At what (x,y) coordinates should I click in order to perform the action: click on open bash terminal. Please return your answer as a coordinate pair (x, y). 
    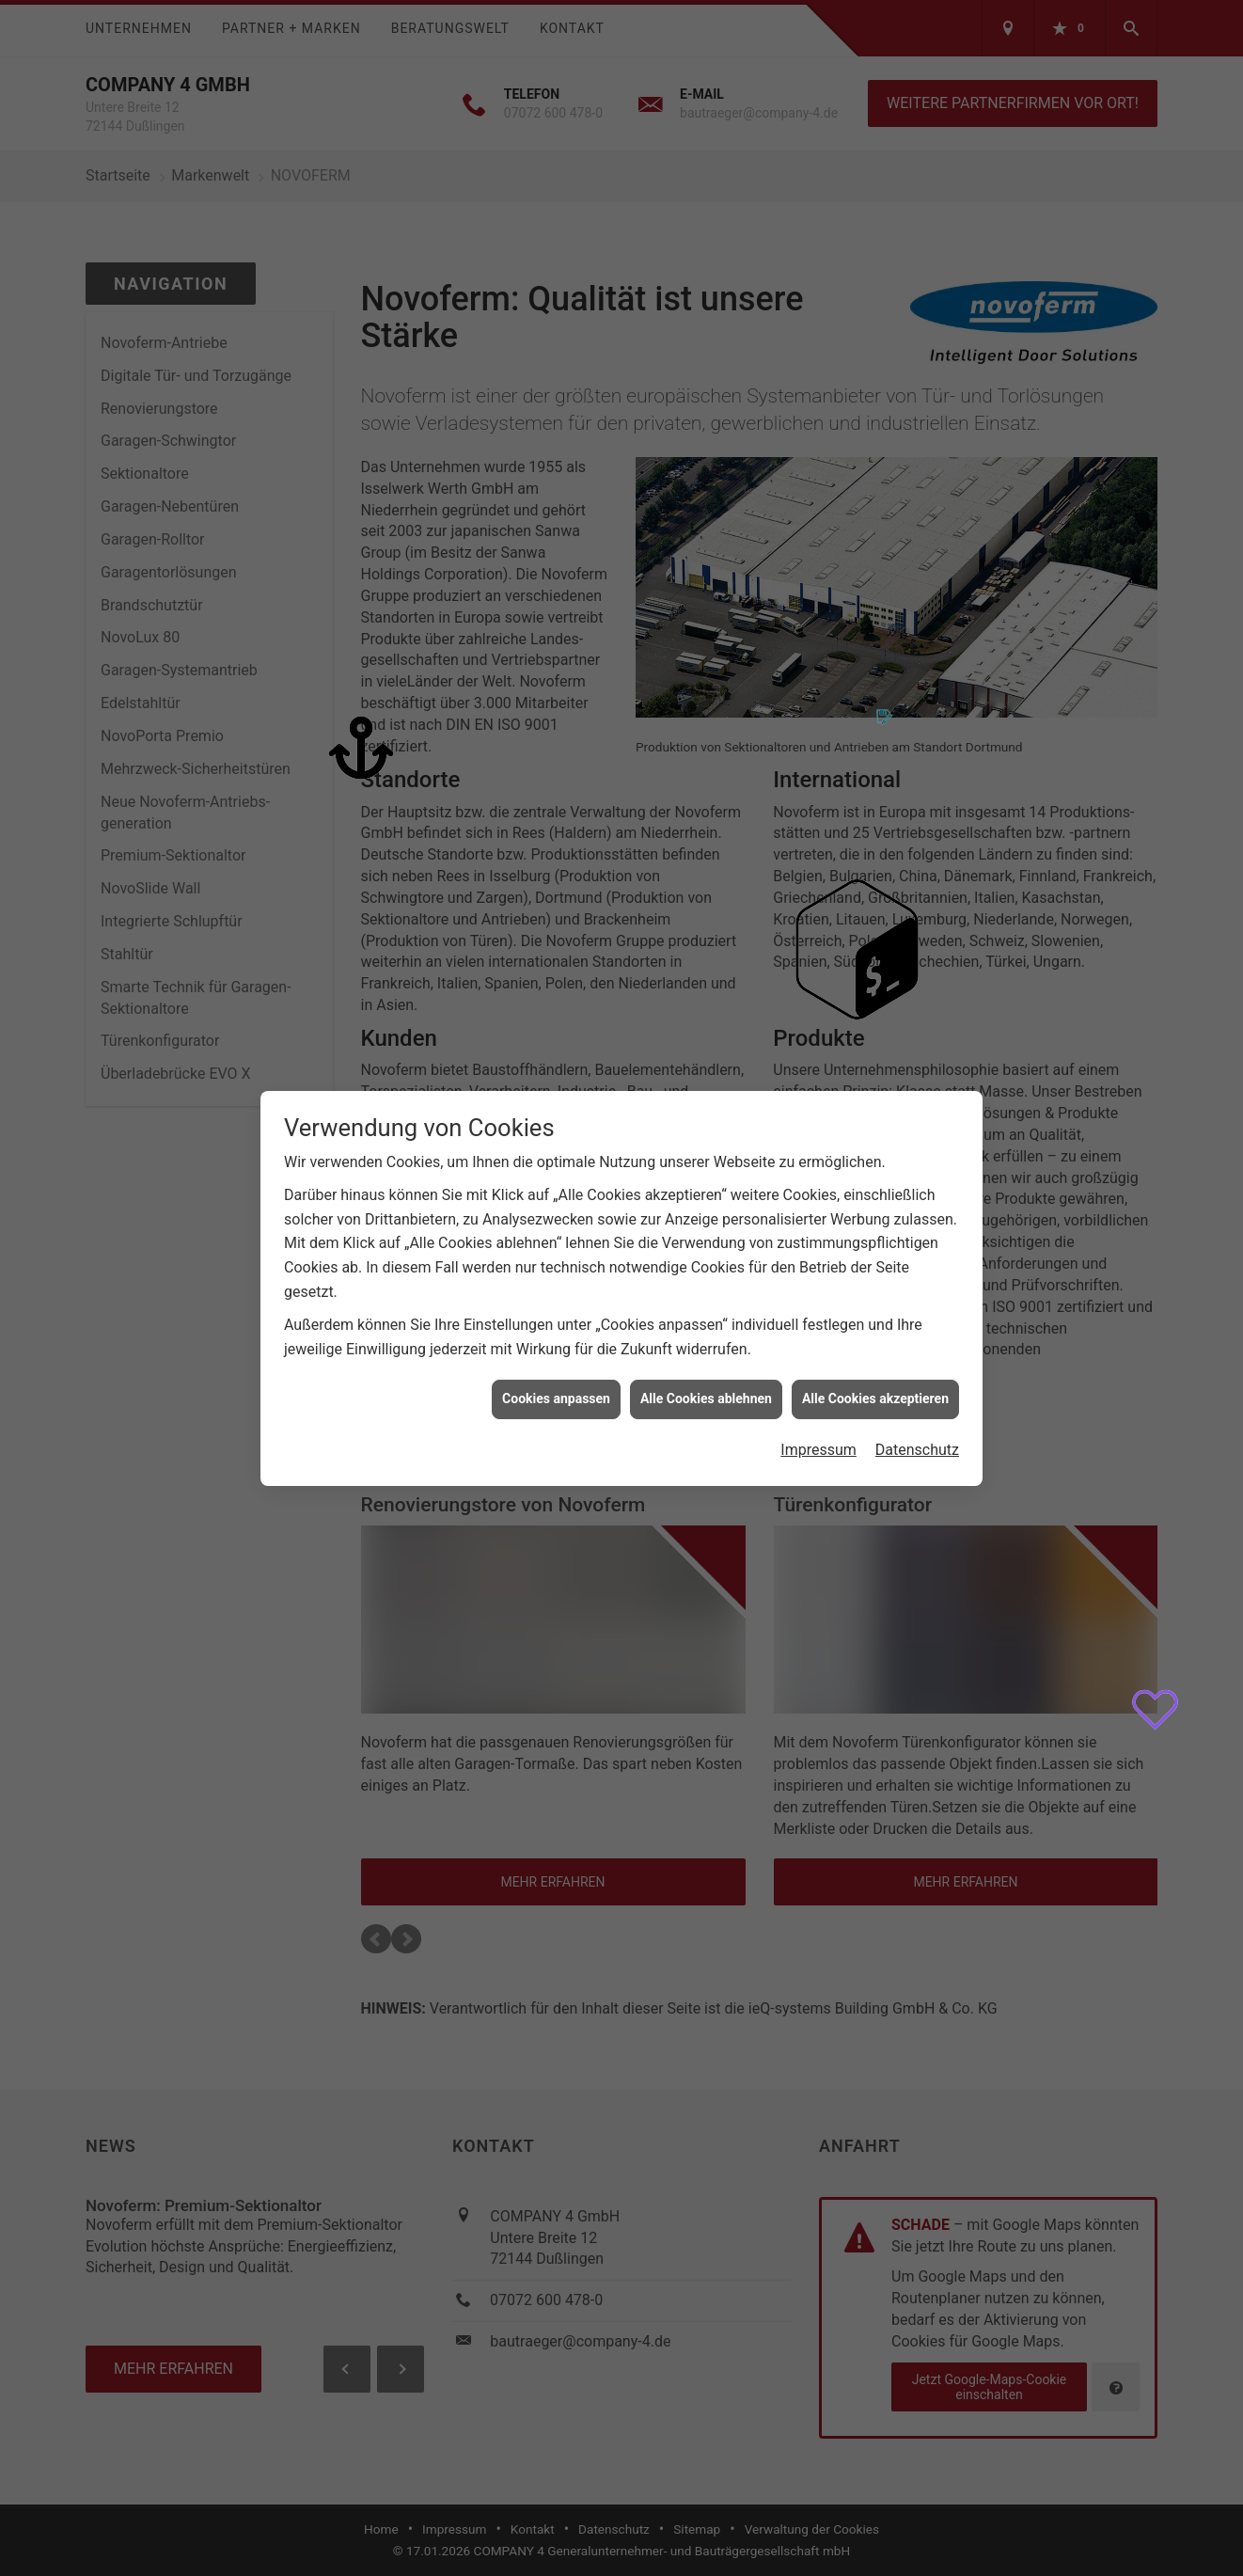
    Looking at the image, I should click on (857, 949).